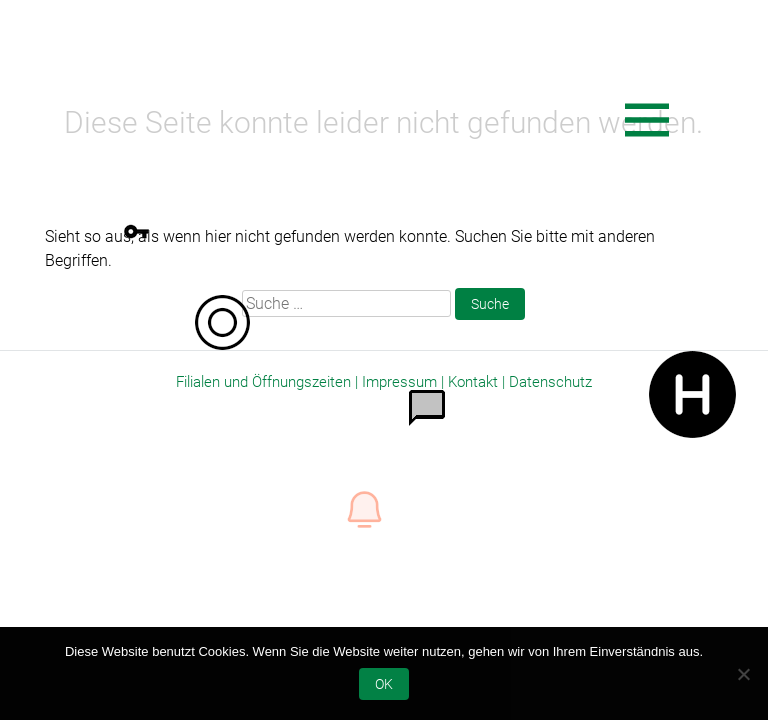  I want to click on open chat or messaging, so click(427, 408).